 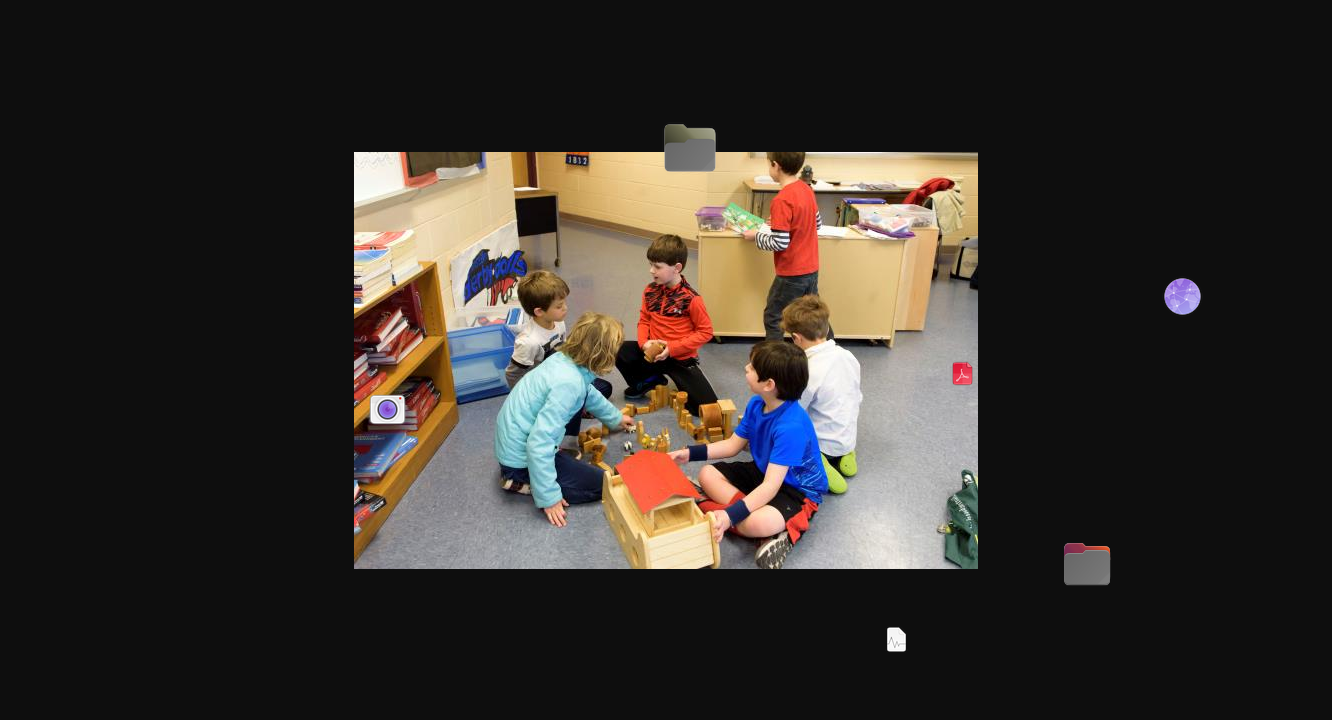 What do you see at coordinates (1182, 296) in the screenshot?
I see `access network and connectivity settings` at bounding box center [1182, 296].